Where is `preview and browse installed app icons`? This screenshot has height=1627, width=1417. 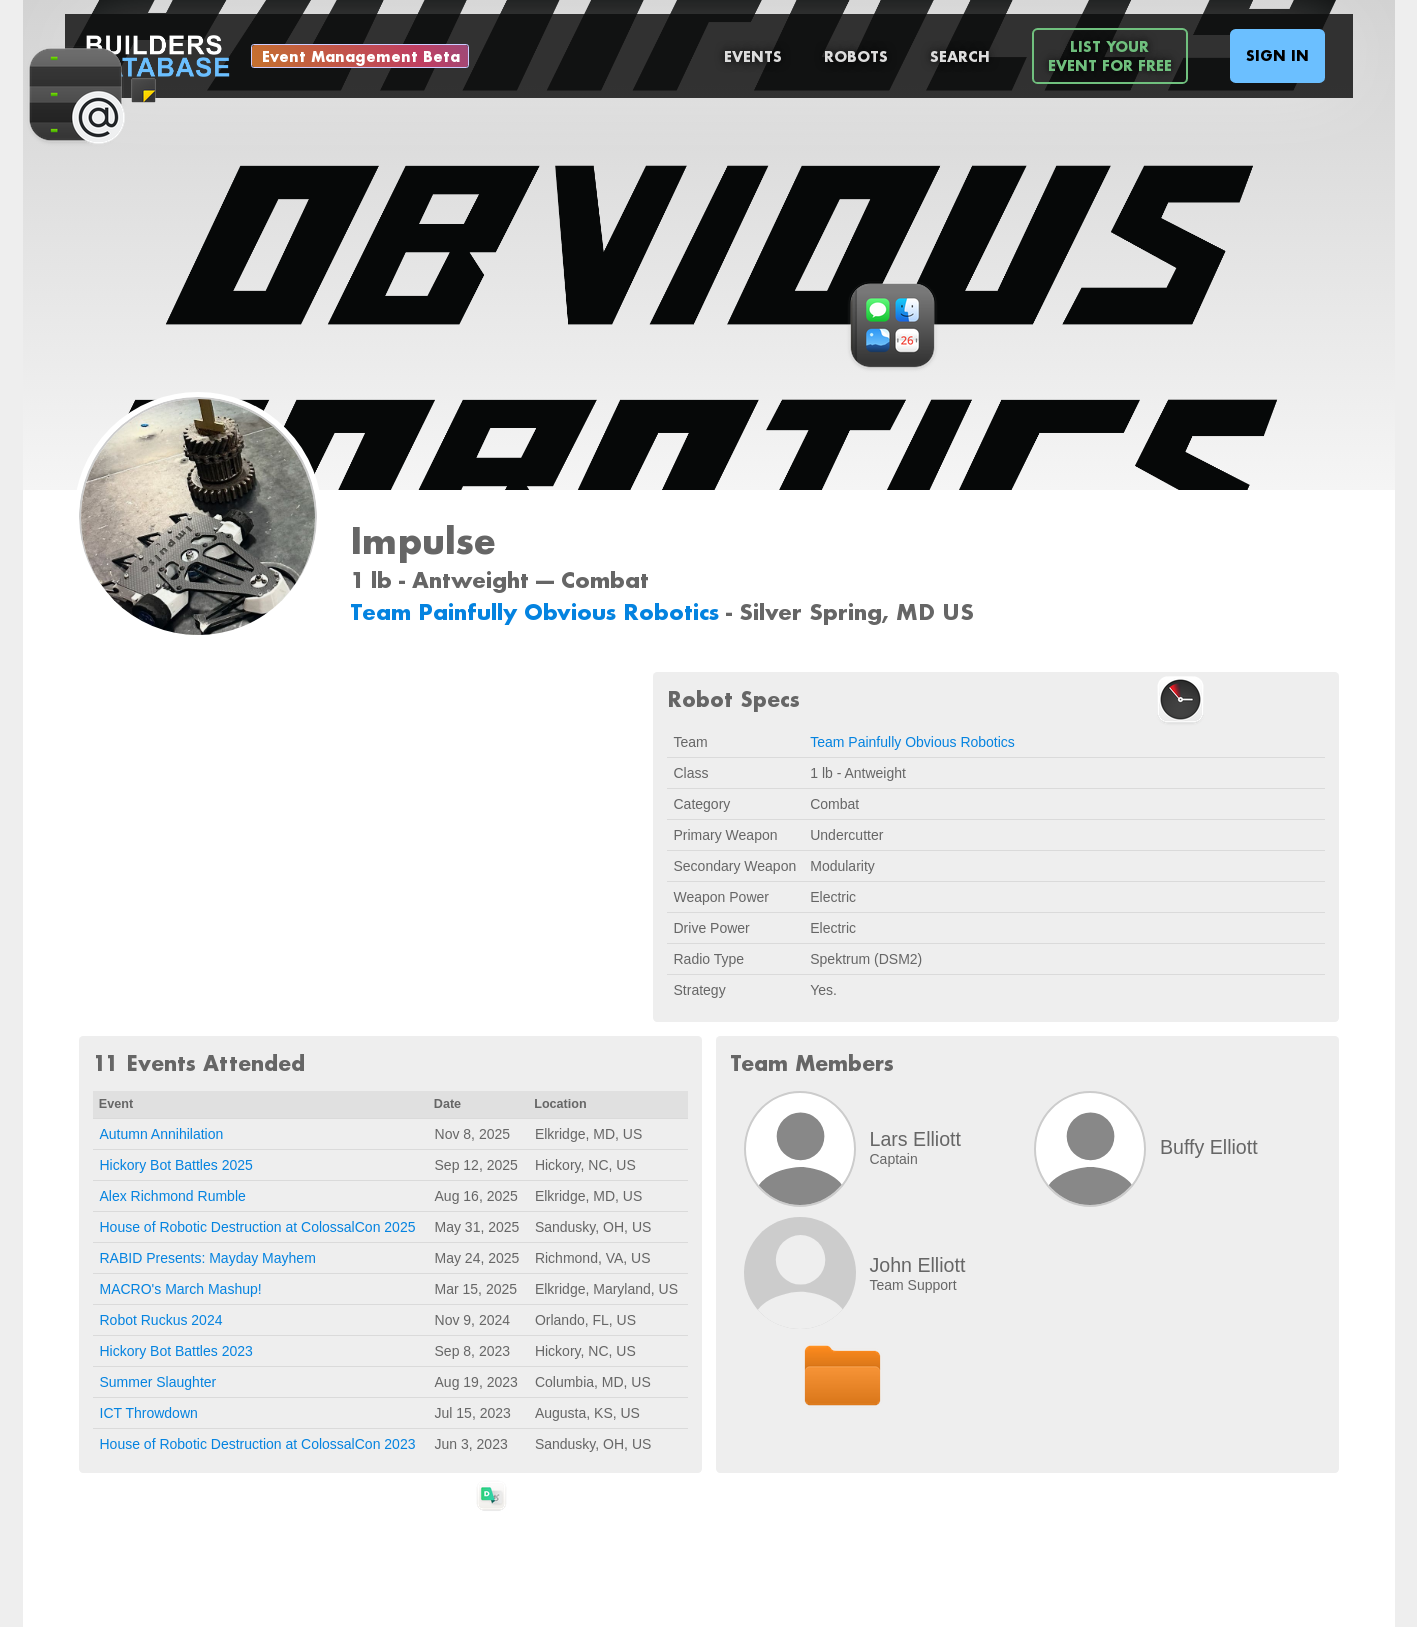
preview and browse installed app icons is located at coordinates (892, 325).